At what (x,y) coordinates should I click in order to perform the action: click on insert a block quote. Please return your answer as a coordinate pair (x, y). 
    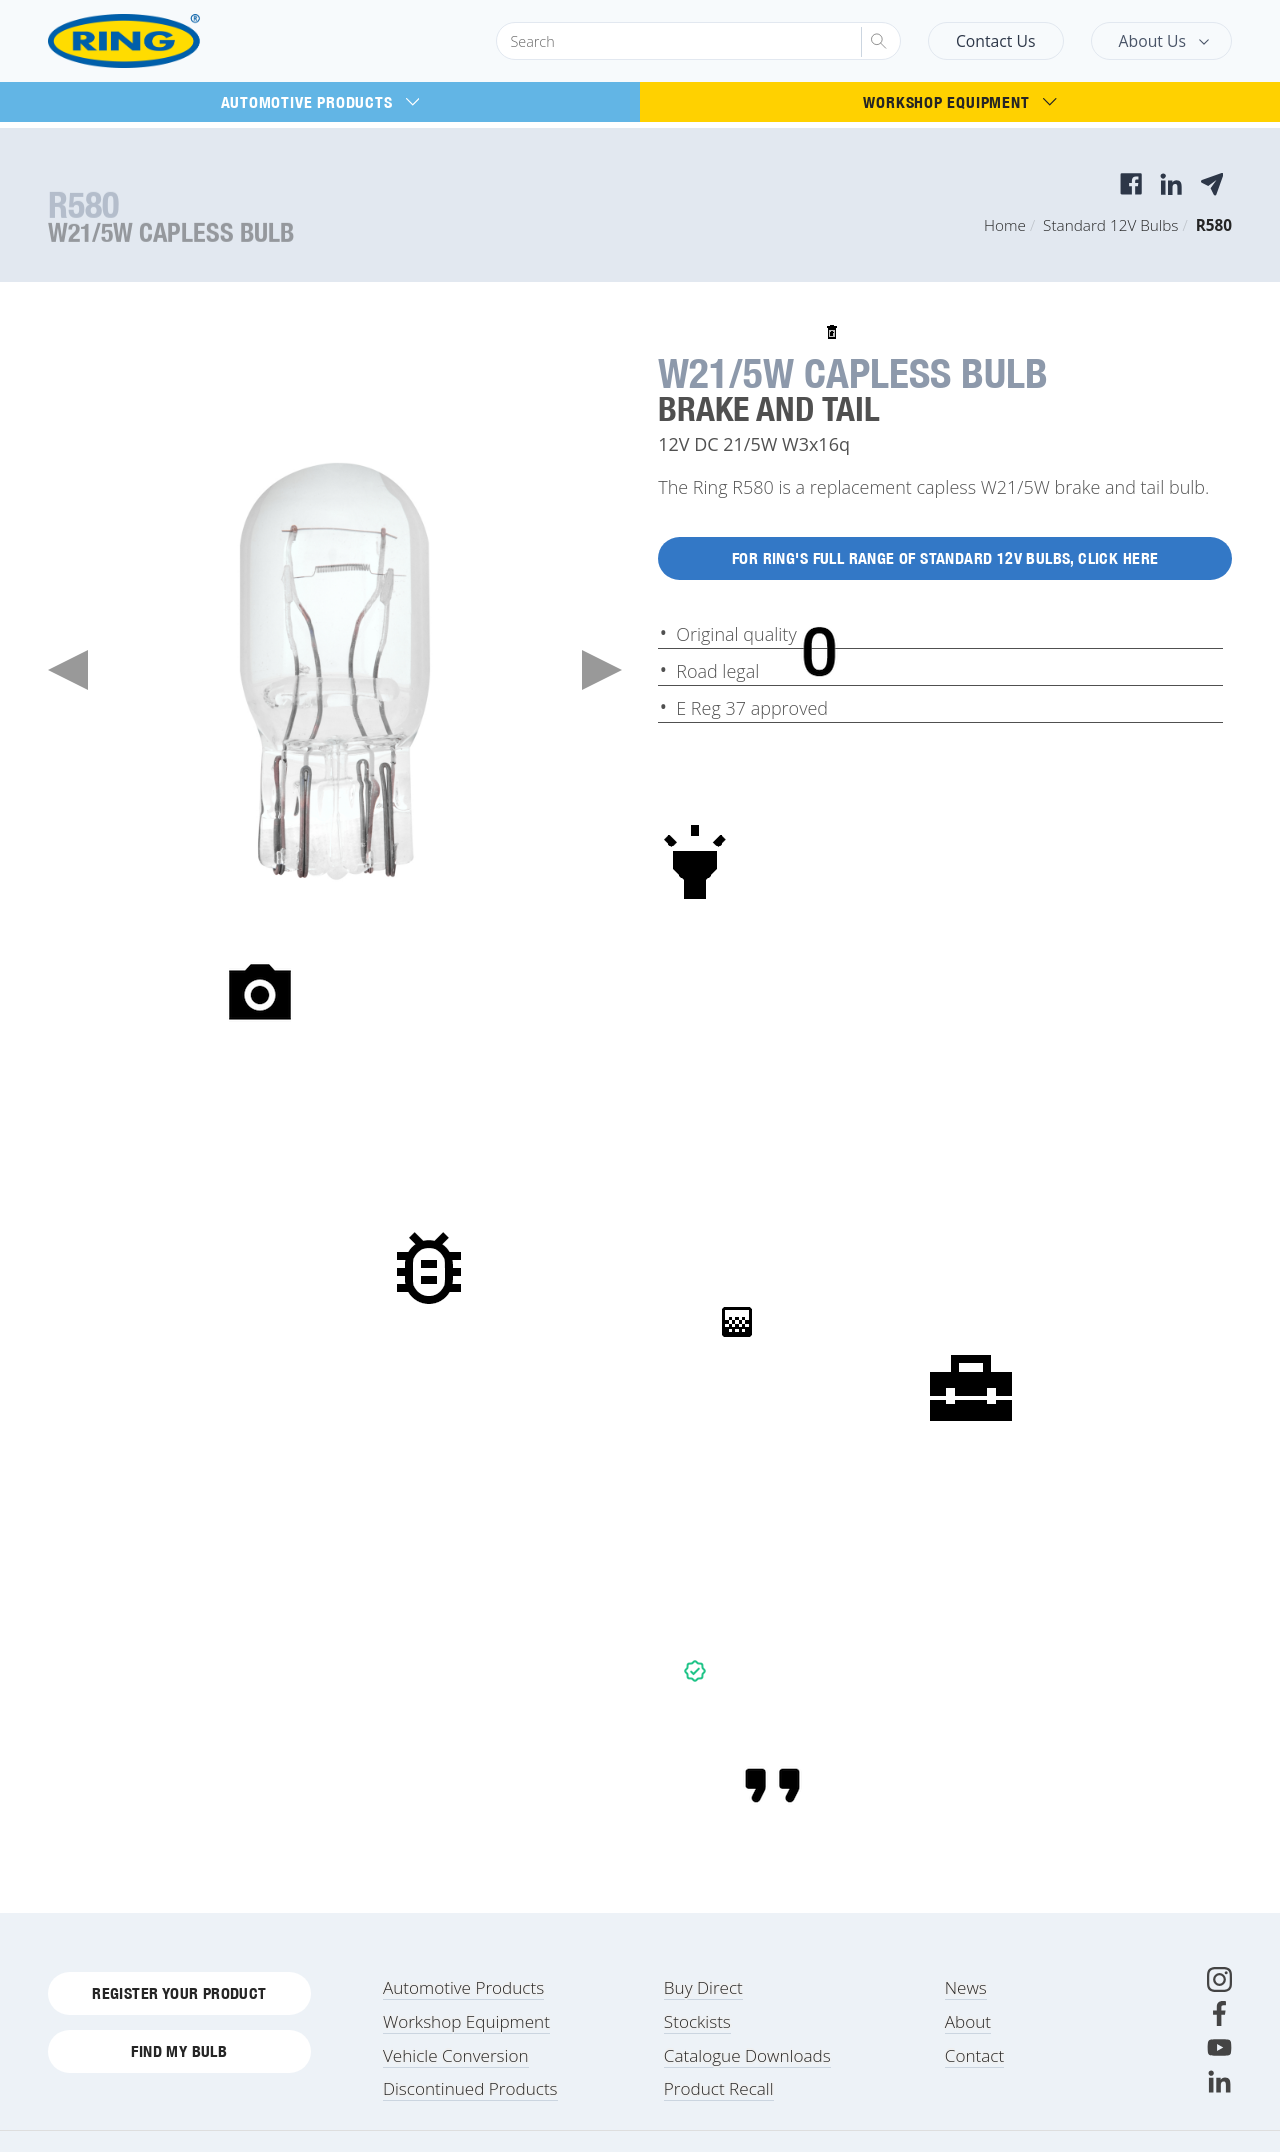
    Looking at the image, I should click on (772, 1785).